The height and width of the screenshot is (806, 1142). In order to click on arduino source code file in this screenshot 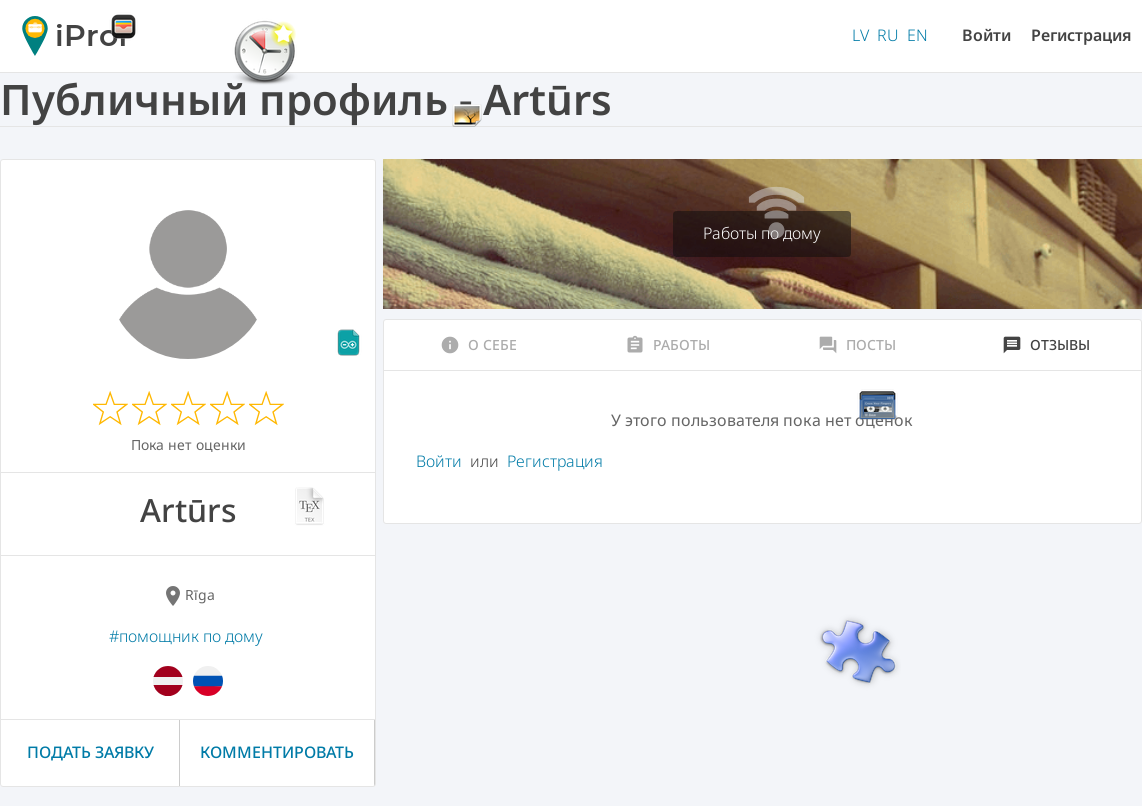, I will do `click(348, 342)`.